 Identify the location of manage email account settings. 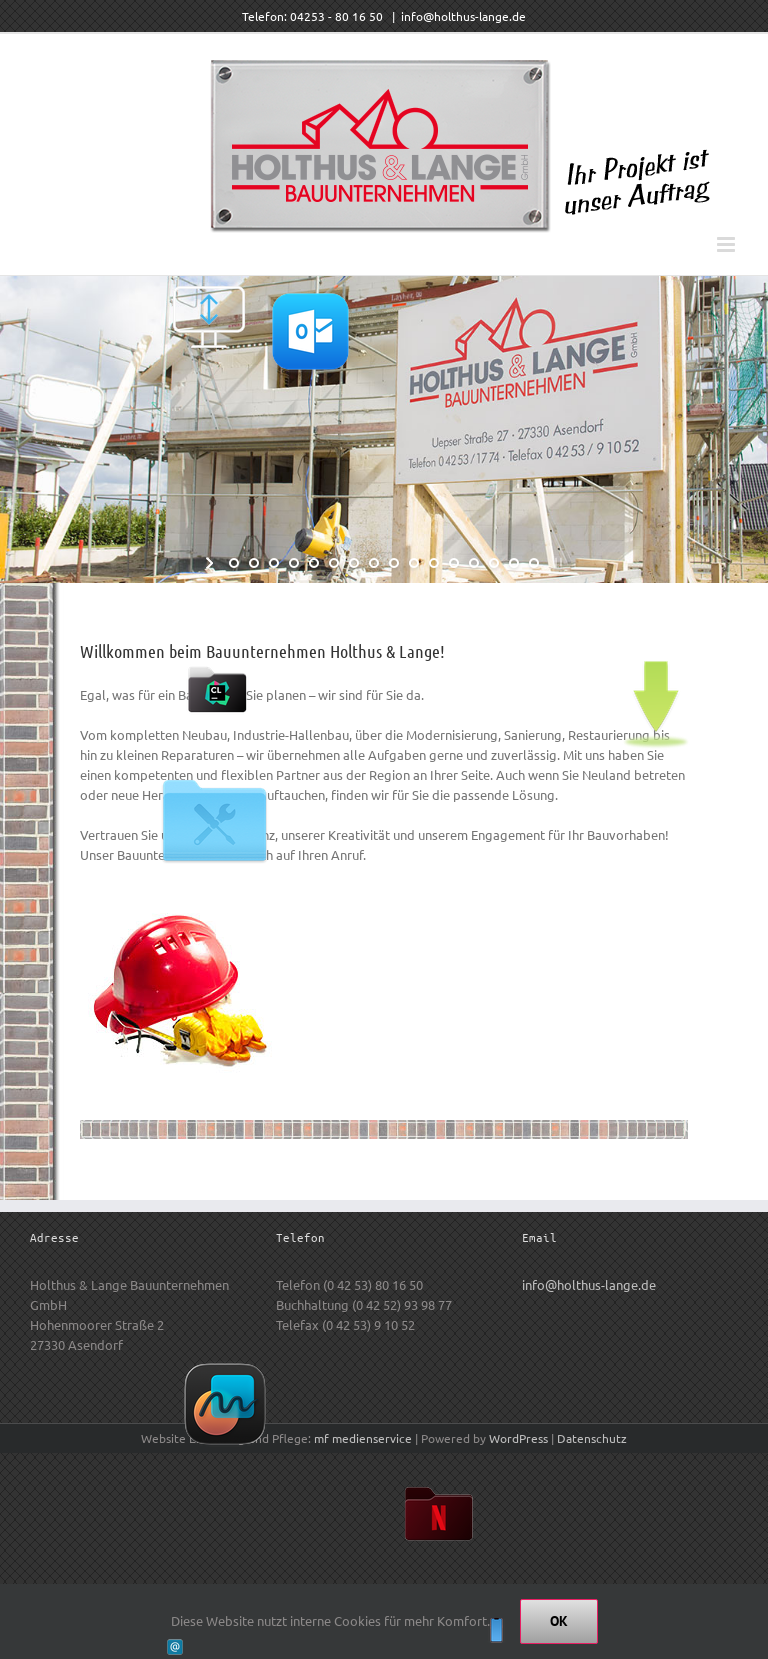
(175, 1647).